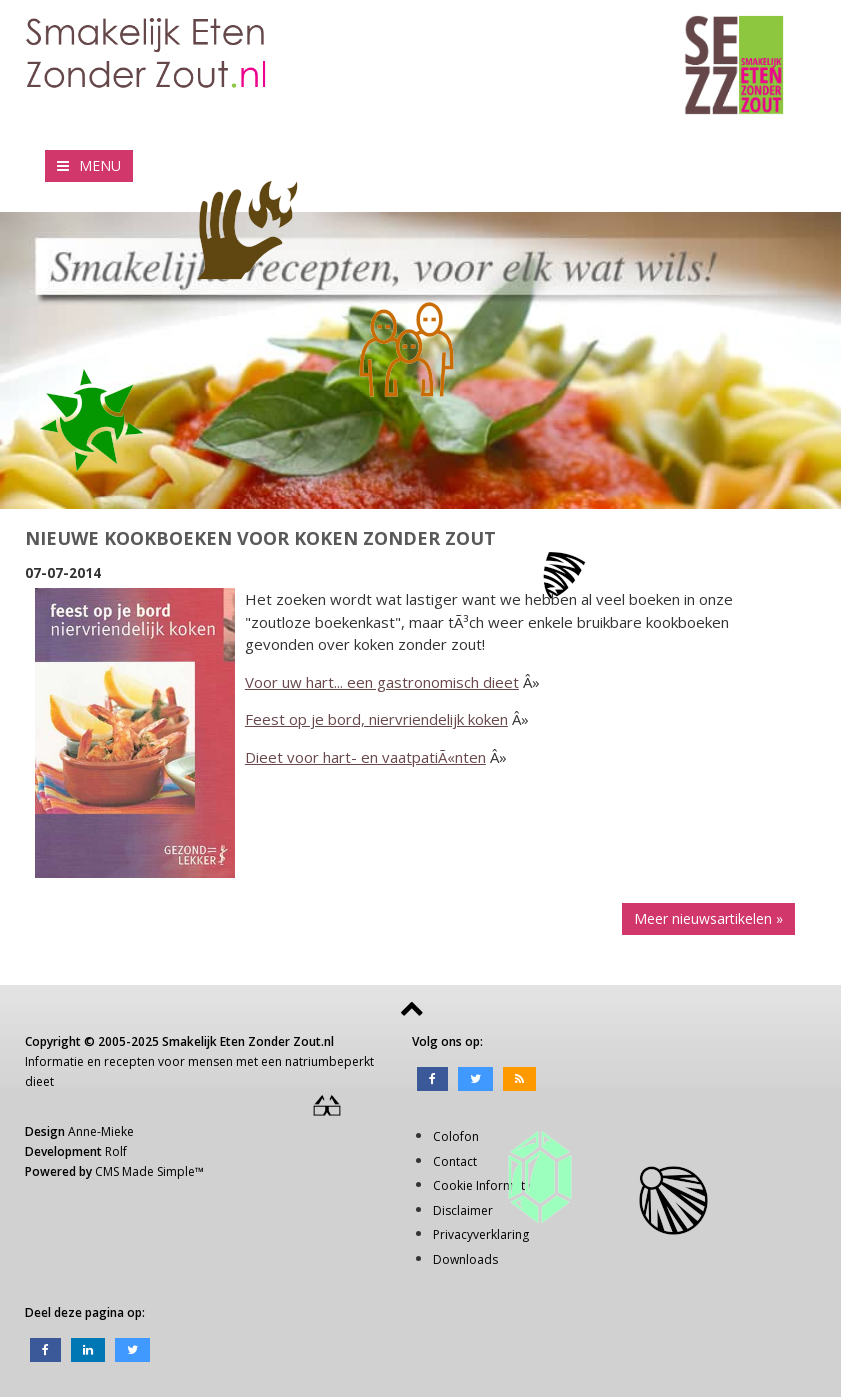 This screenshot has width=841, height=1397. What do you see at coordinates (327, 1105) in the screenshot?
I see `enable 3D viewing mode` at bounding box center [327, 1105].